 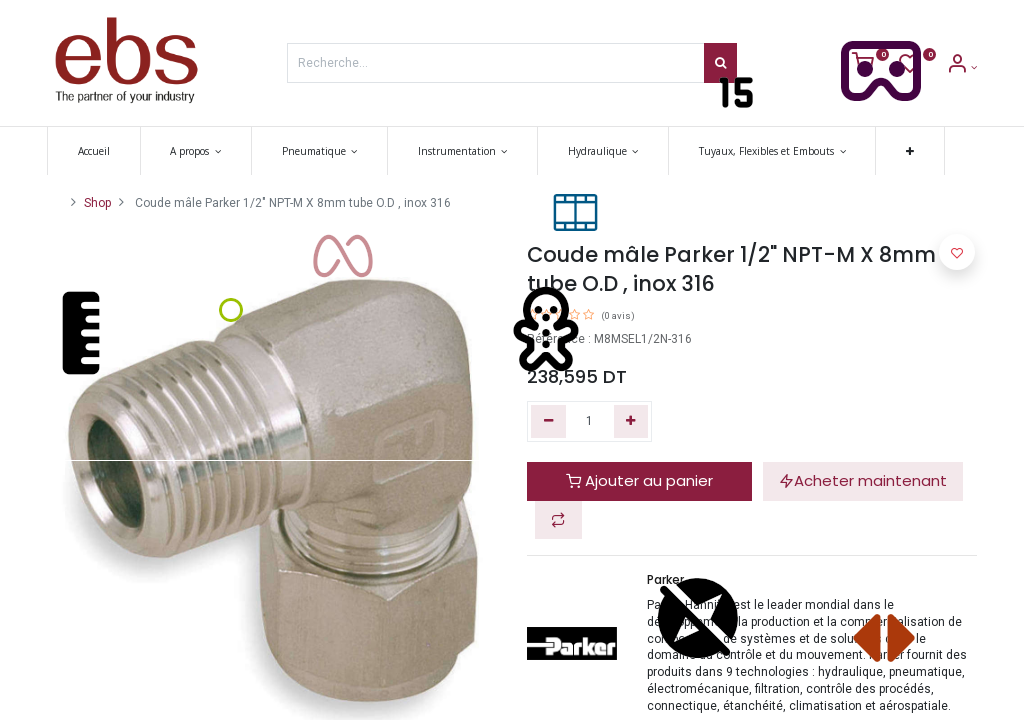 I want to click on disable compass or navigation features, so click(x=698, y=618).